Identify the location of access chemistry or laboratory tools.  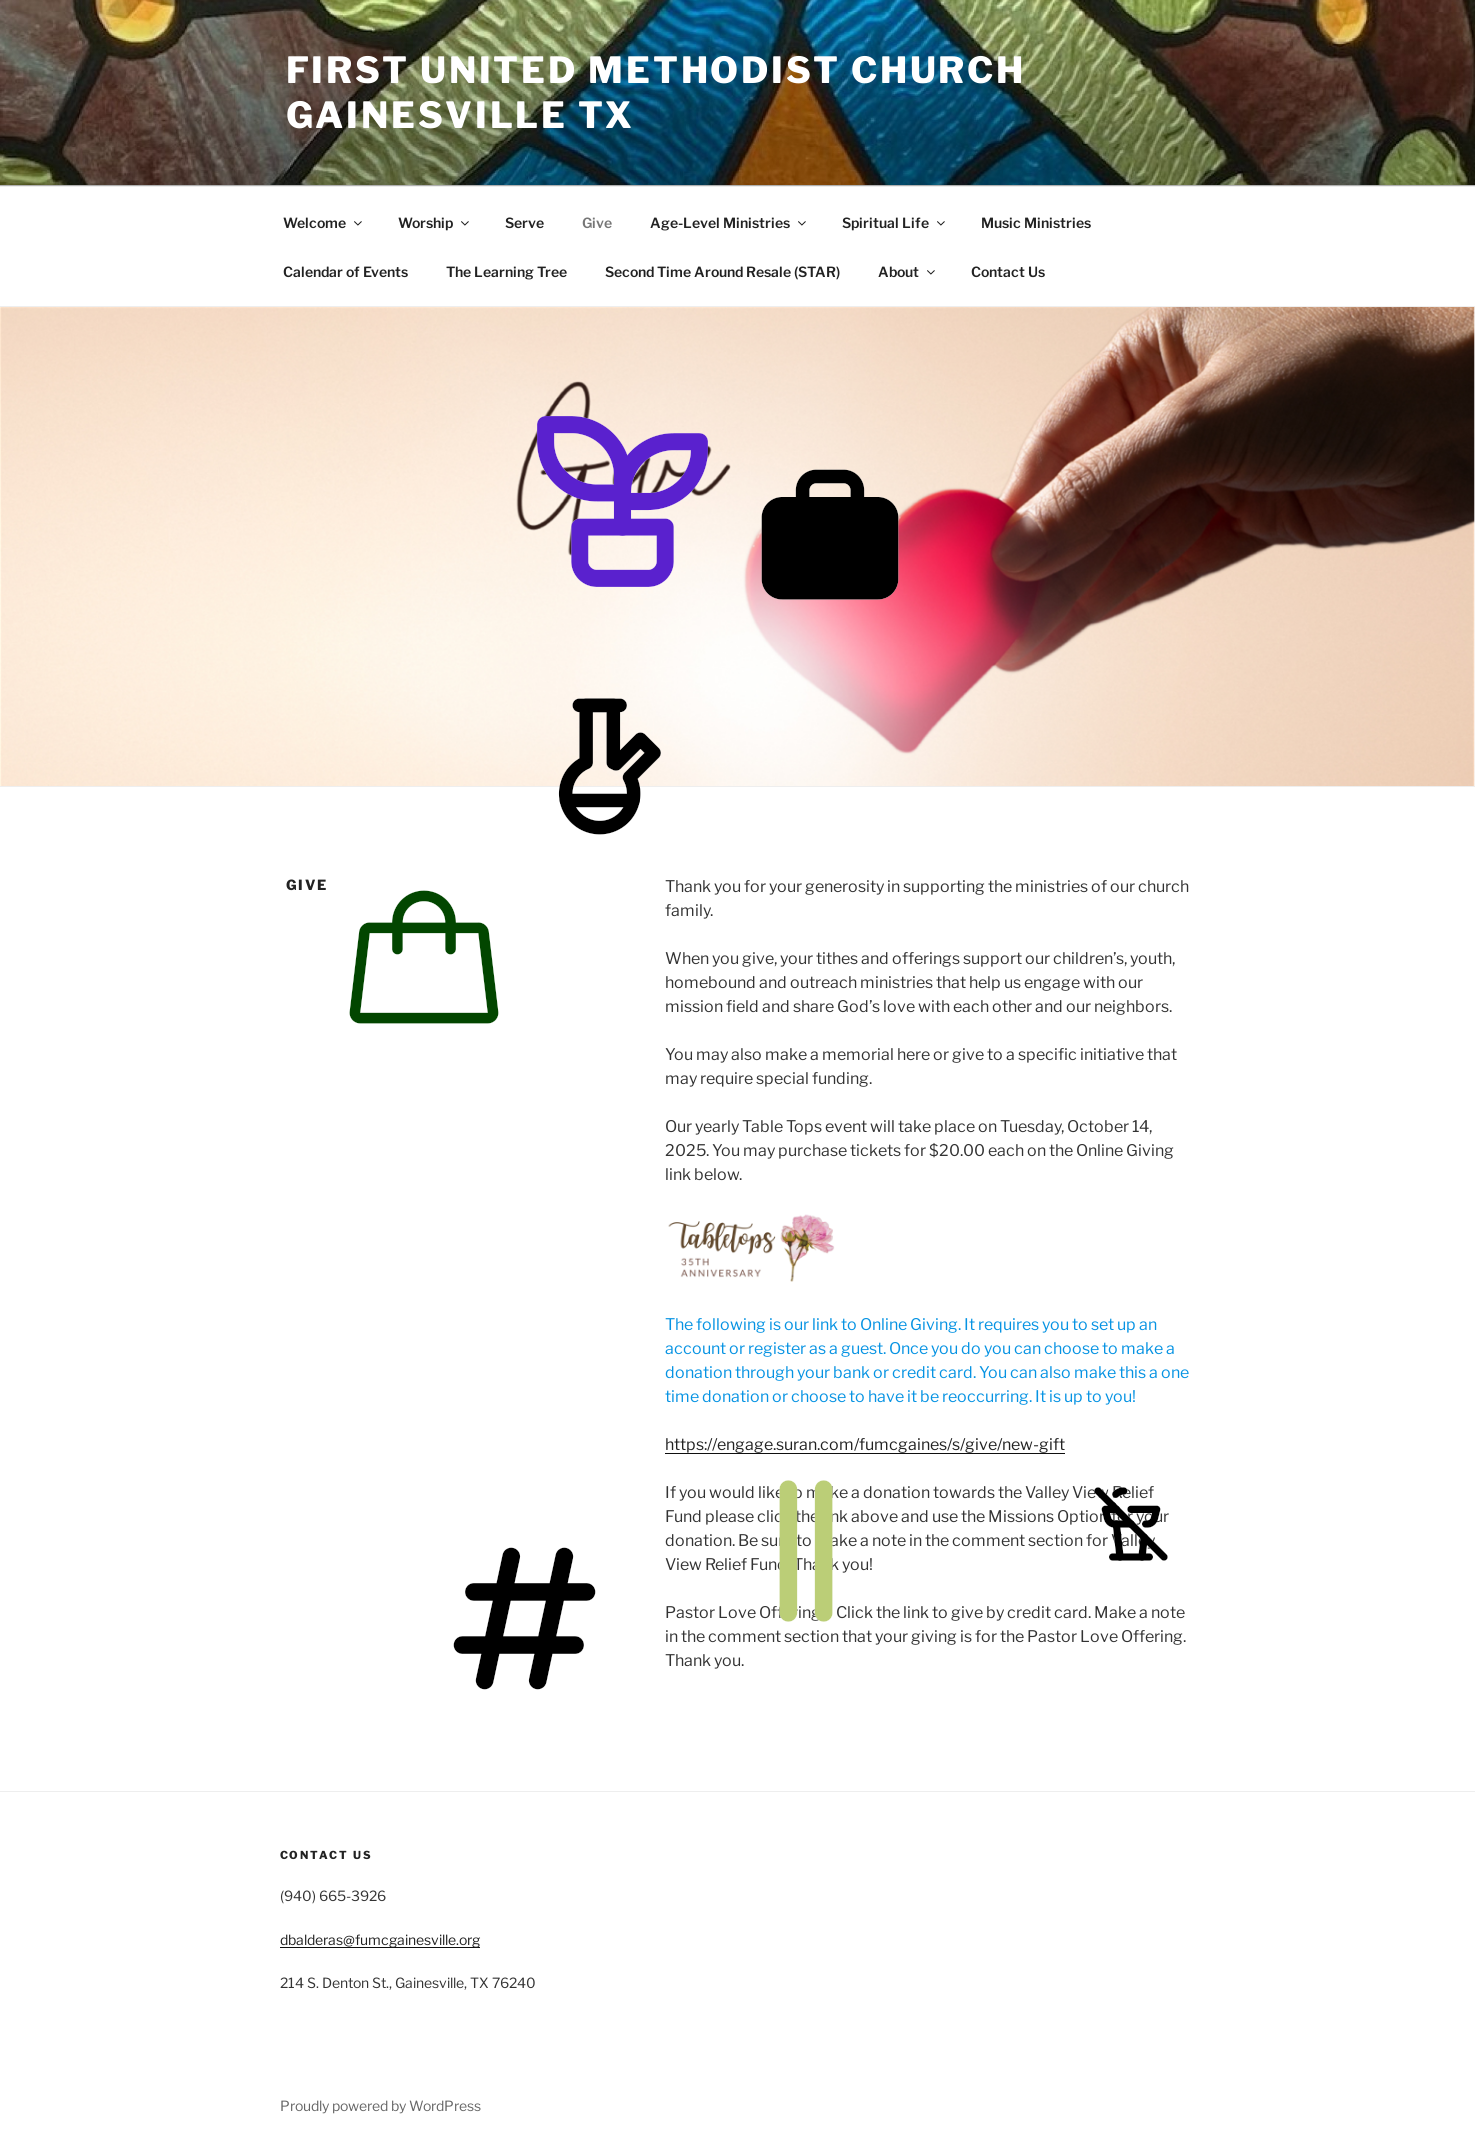
(606, 766).